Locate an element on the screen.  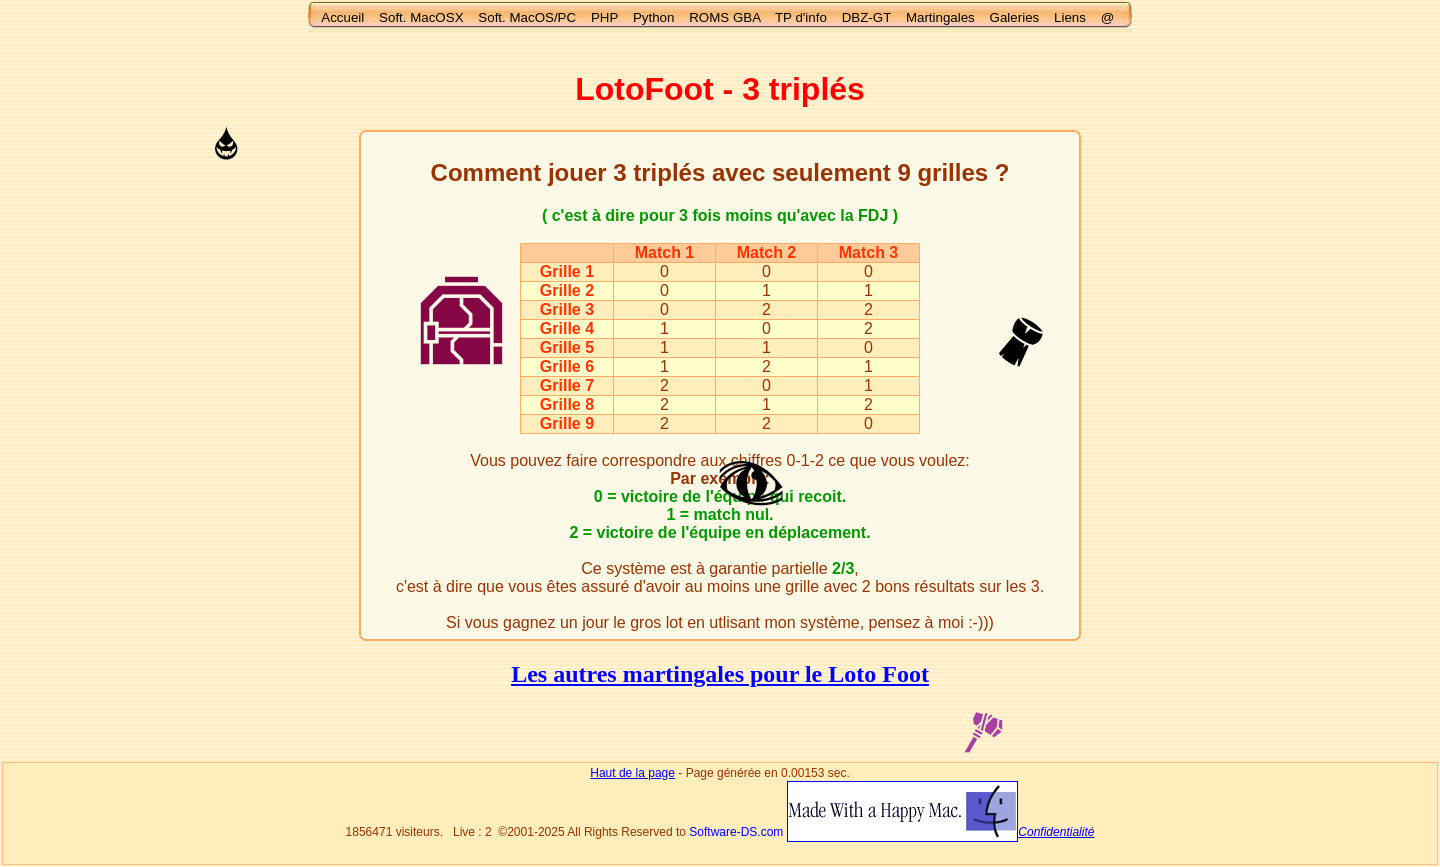
indicates poison or toxic status effect is located at coordinates (226, 143).